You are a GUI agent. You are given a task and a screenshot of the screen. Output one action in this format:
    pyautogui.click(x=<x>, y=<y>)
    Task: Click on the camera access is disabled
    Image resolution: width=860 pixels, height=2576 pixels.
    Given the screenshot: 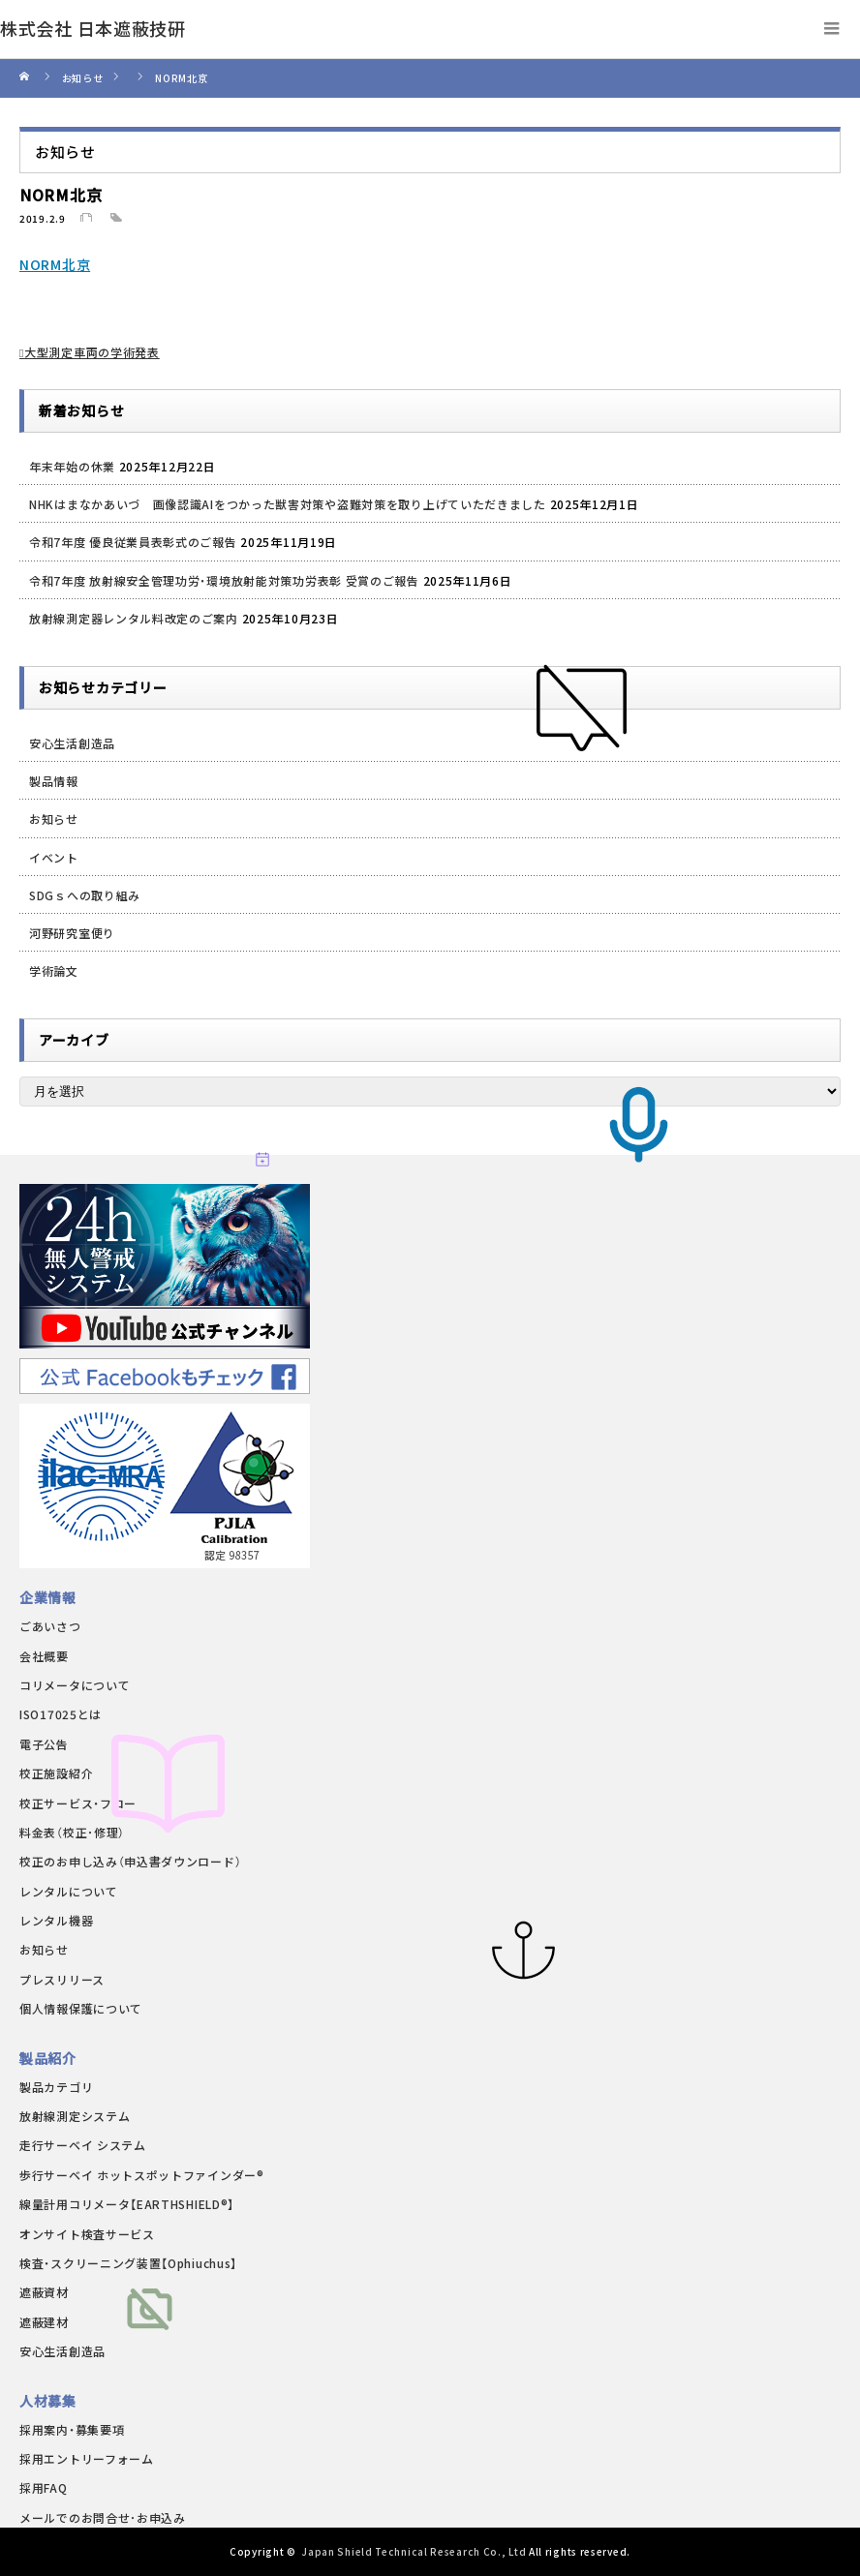 What is the action you would take?
    pyautogui.click(x=149, y=2309)
    